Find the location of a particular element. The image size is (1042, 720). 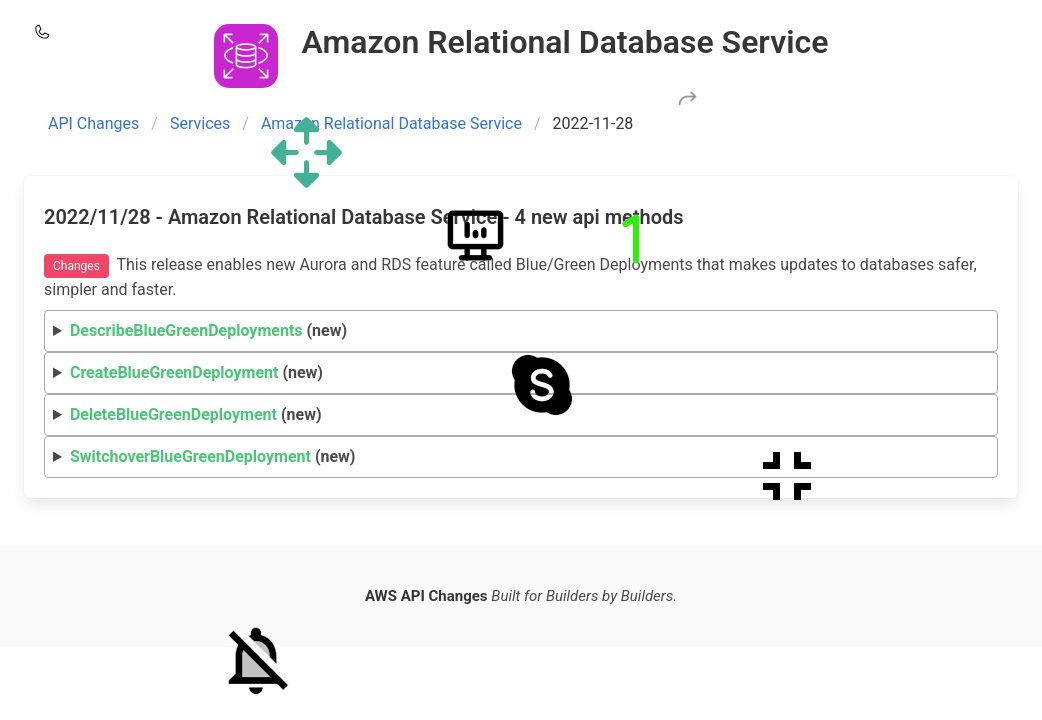

share or forward content is located at coordinates (687, 98).